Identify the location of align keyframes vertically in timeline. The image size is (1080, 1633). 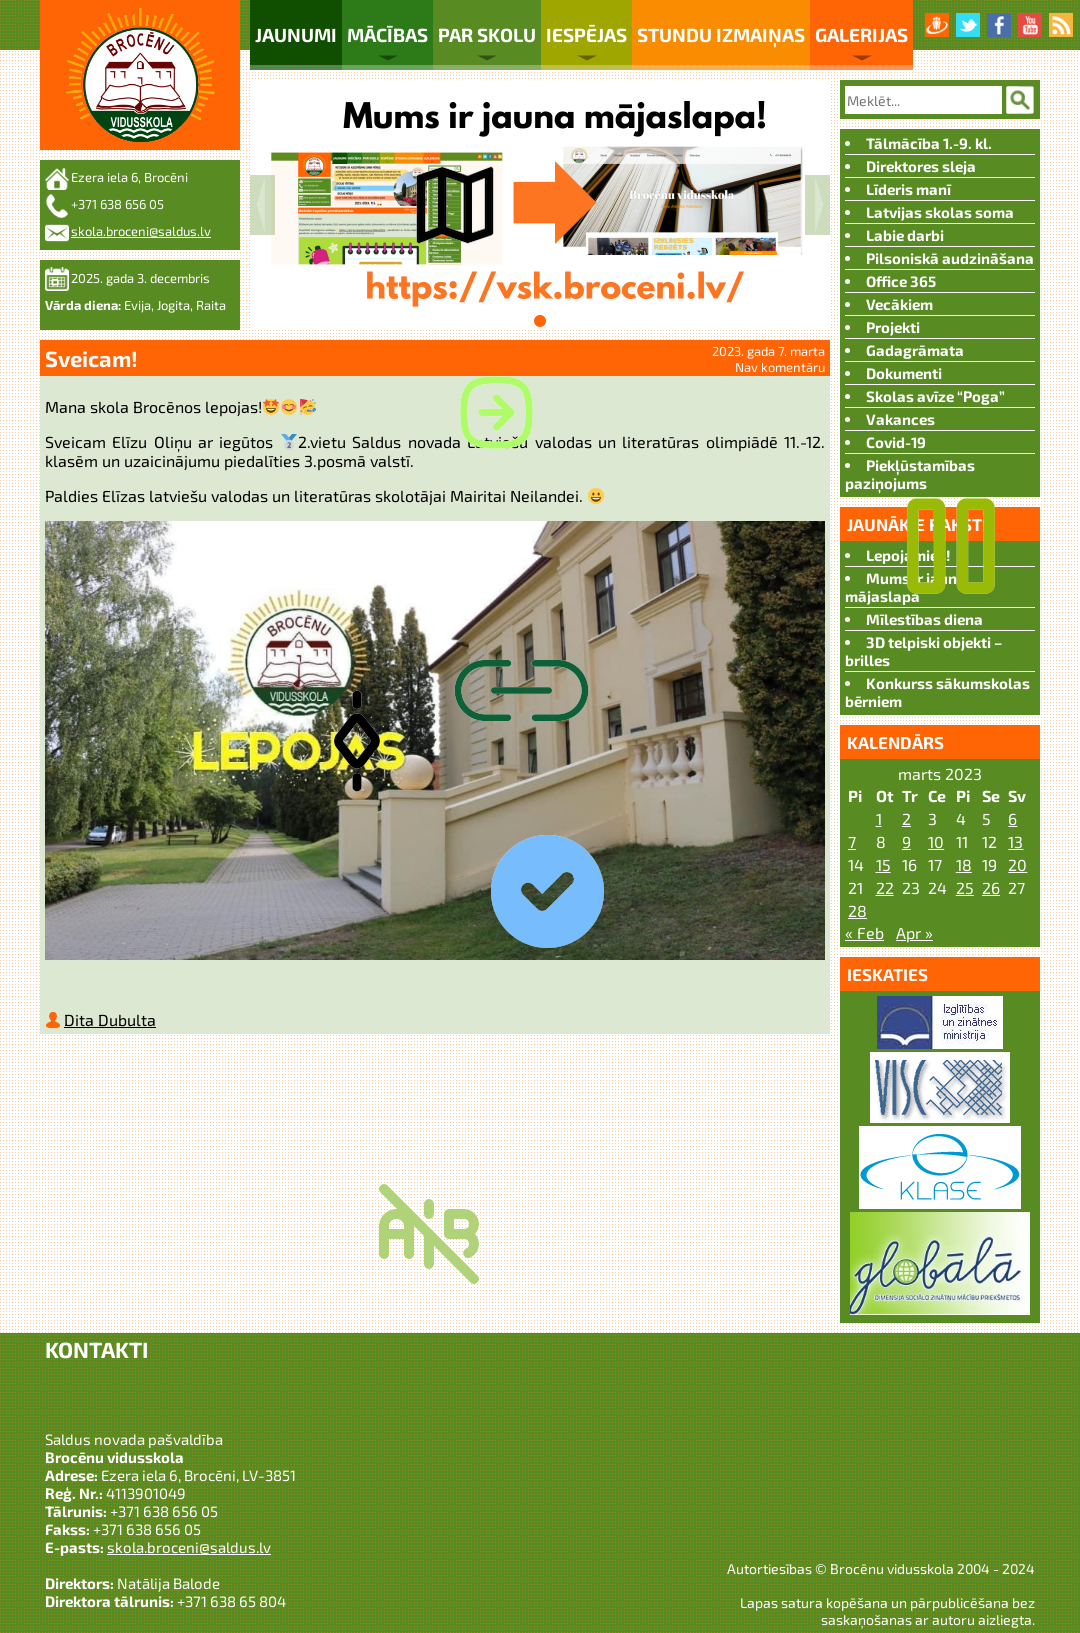
(357, 741).